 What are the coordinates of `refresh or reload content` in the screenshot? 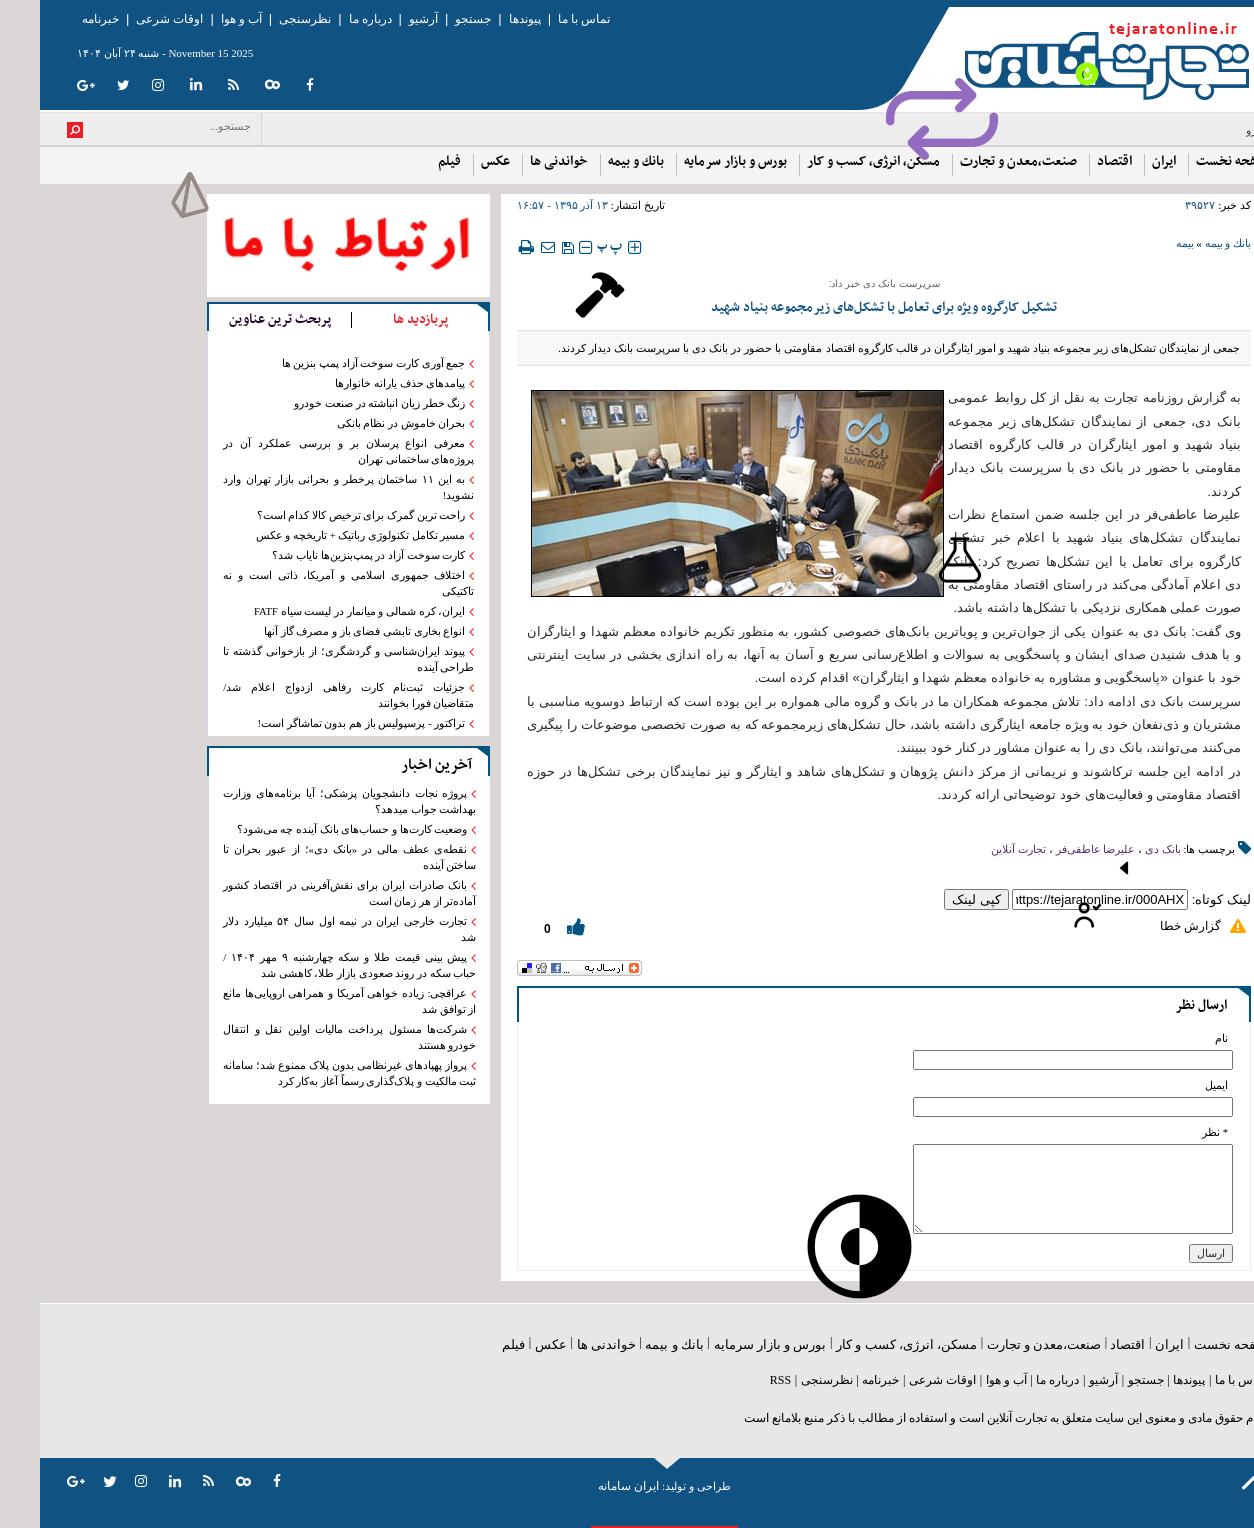 It's located at (1087, 74).